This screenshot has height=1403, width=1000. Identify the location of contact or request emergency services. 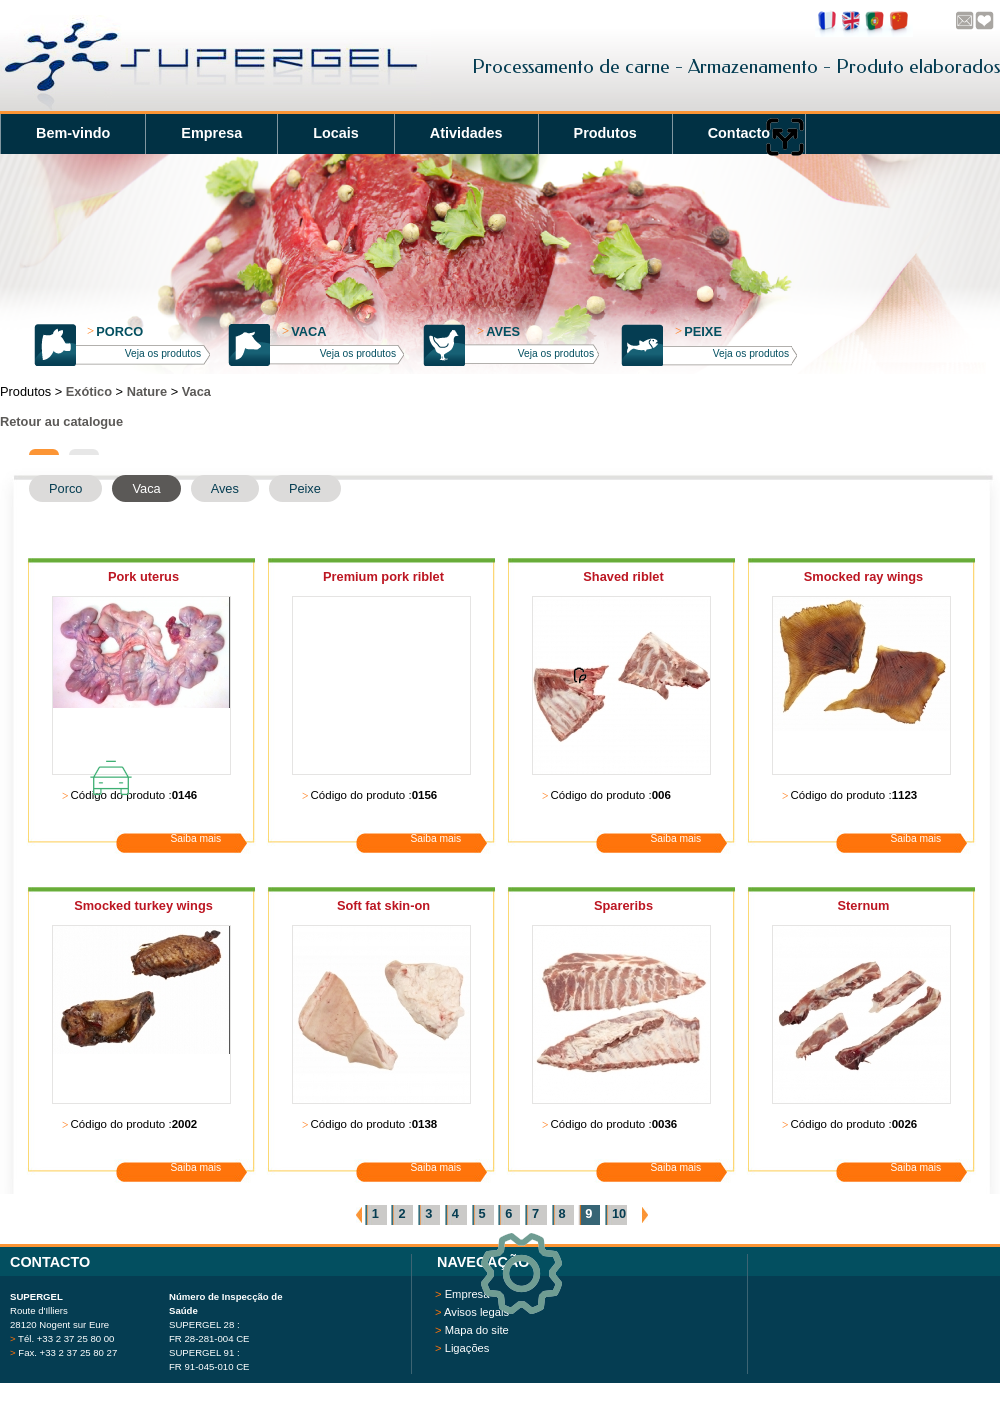
(111, 780).